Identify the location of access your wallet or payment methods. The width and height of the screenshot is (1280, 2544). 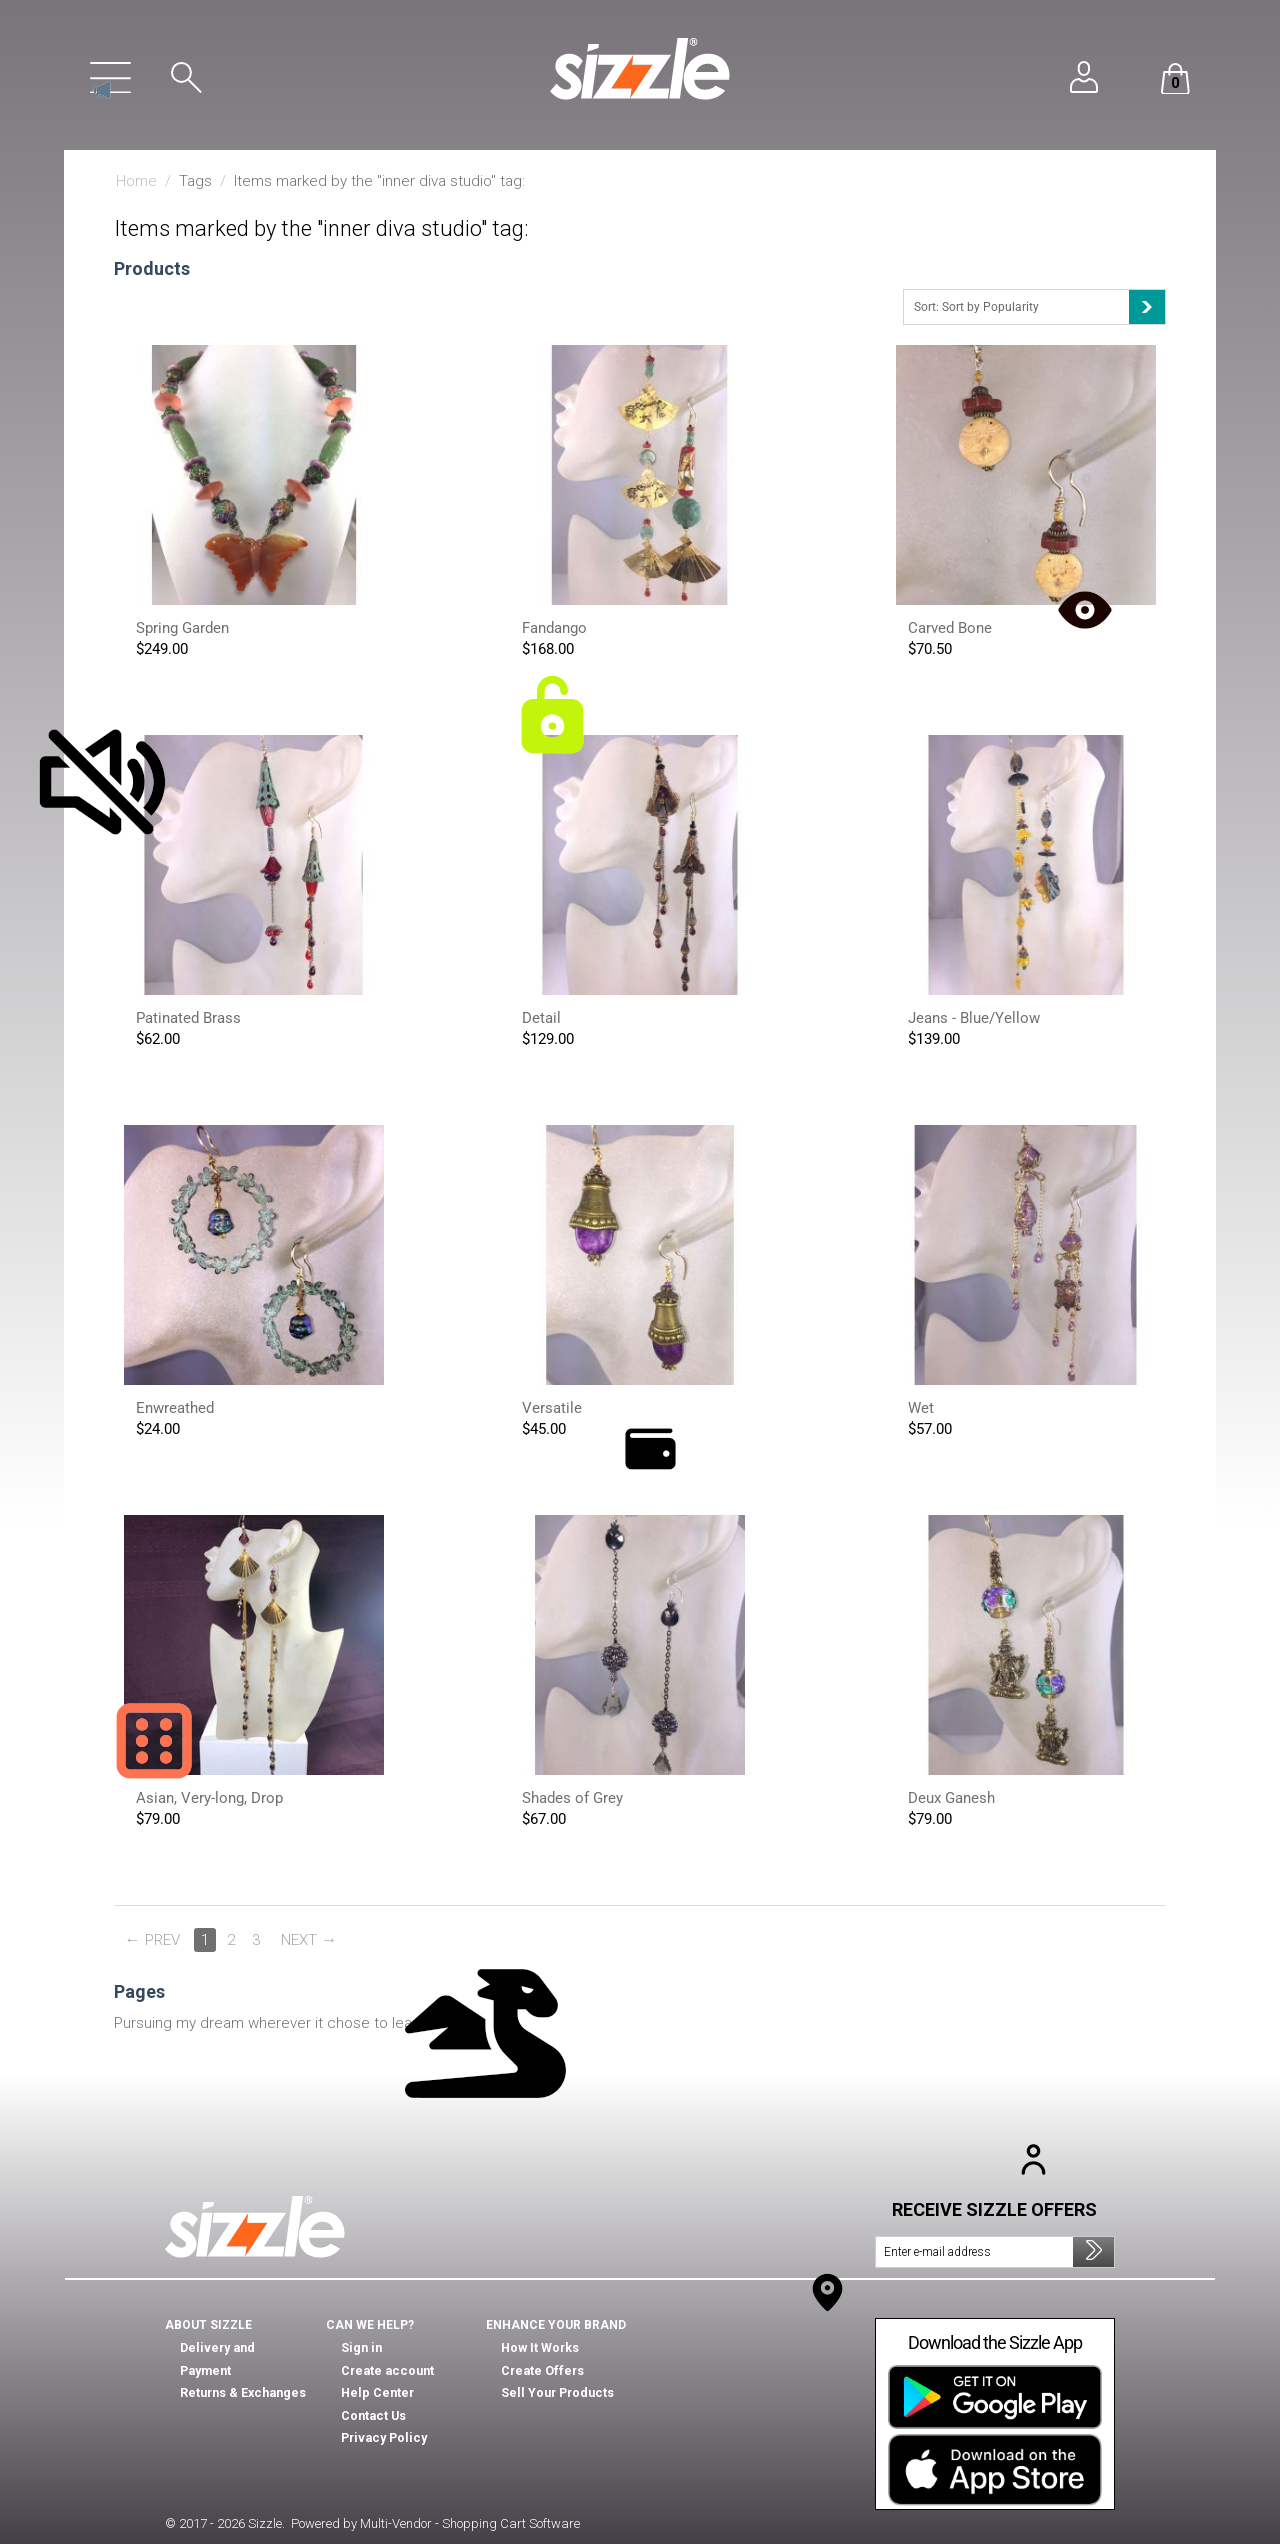
(650, 1450).